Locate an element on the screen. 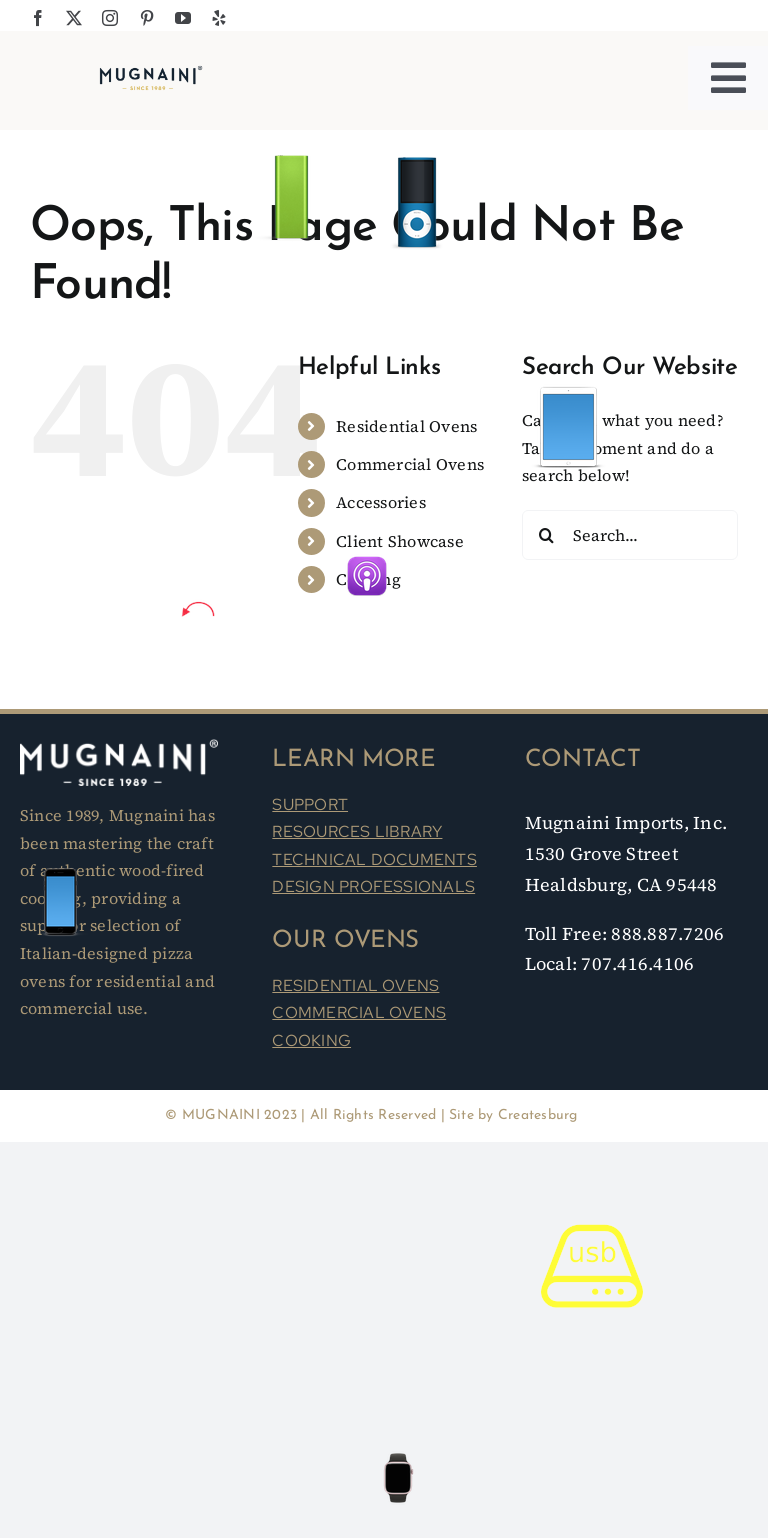 Image resolution: width=768 pixels, height=1538 pixels. iPod nano device connected is located at coordinates (291, 198).